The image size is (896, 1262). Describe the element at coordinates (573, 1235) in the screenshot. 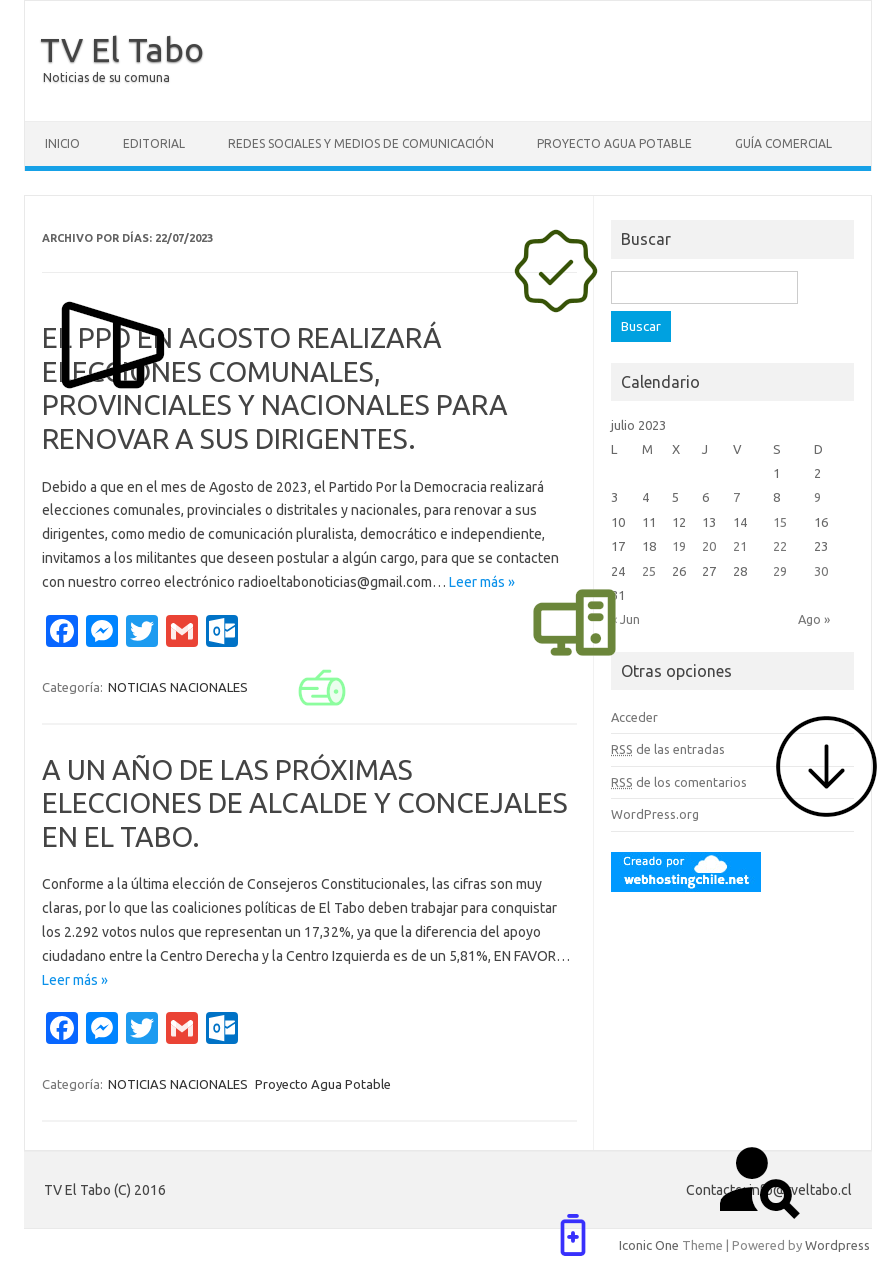

I see `add or extend battery life` at that location.